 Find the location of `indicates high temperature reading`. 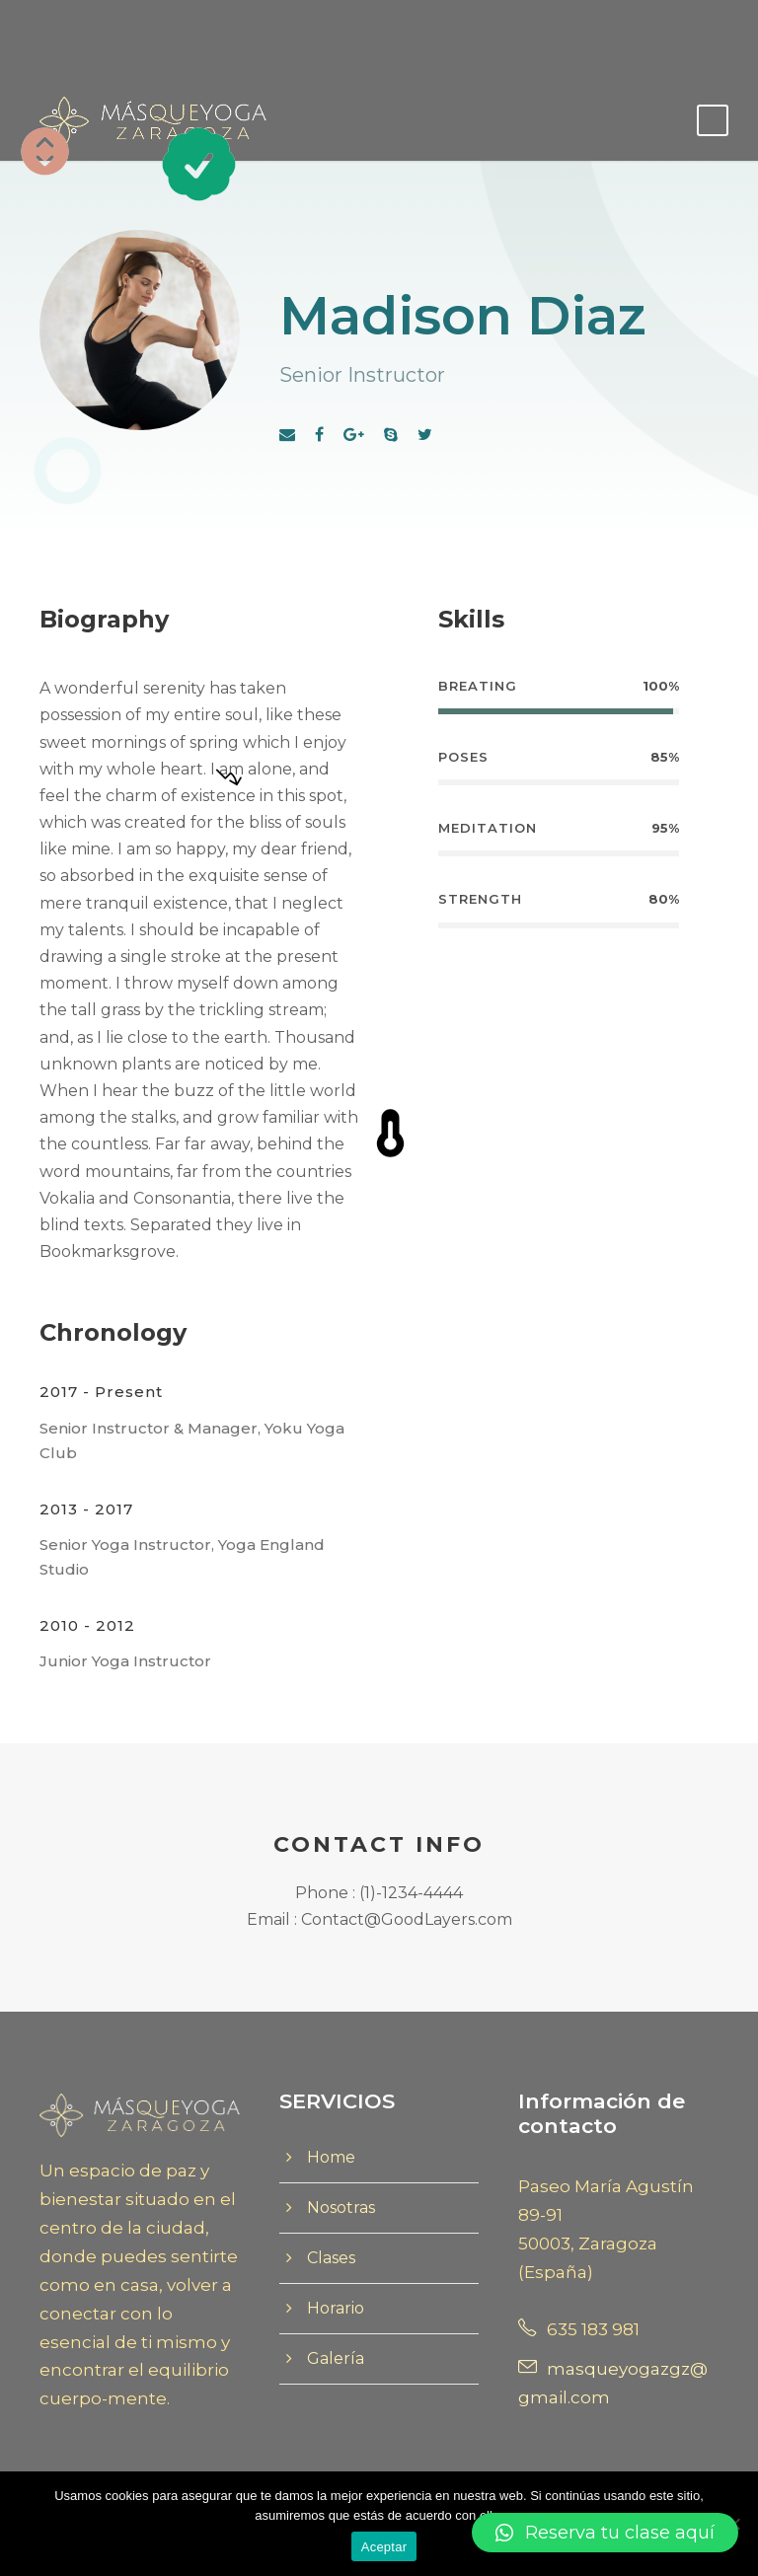

indicates high temperature reading is located at coordinates (390, 1133).